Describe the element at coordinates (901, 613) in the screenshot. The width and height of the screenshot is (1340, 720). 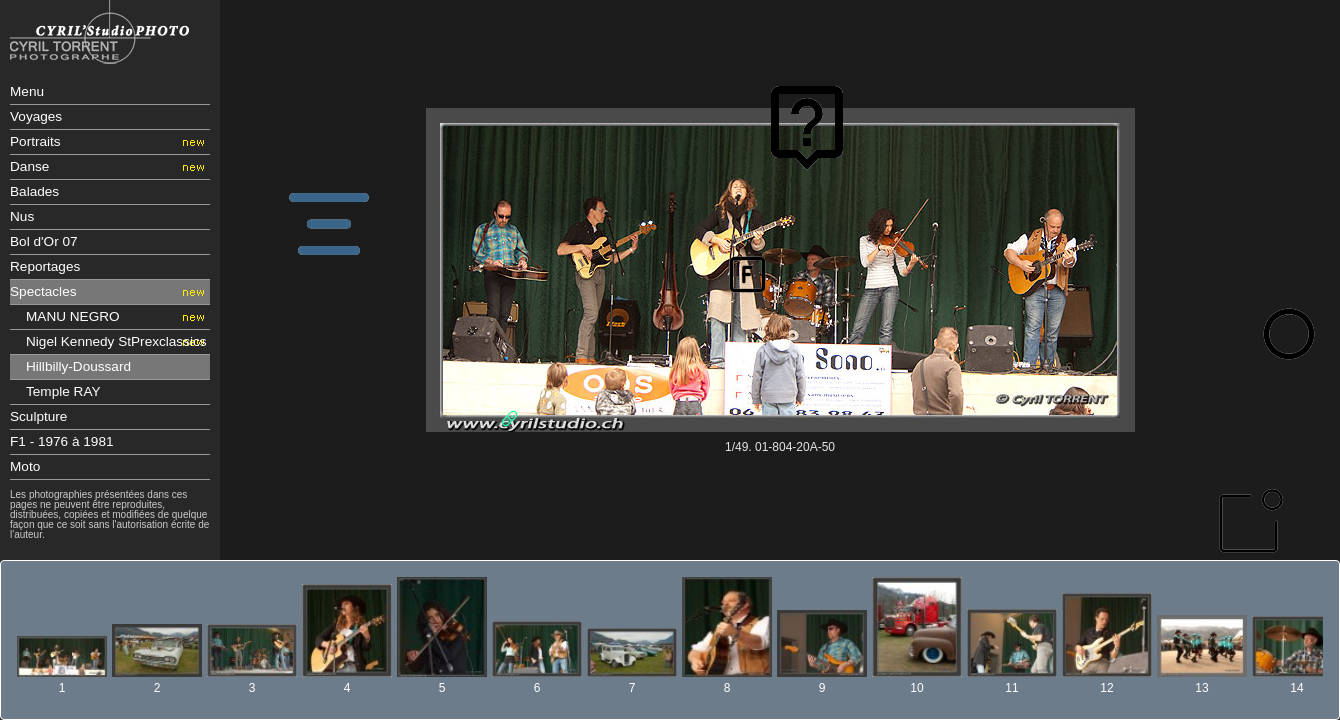
I see `traffic or signal status indicator` at that location.